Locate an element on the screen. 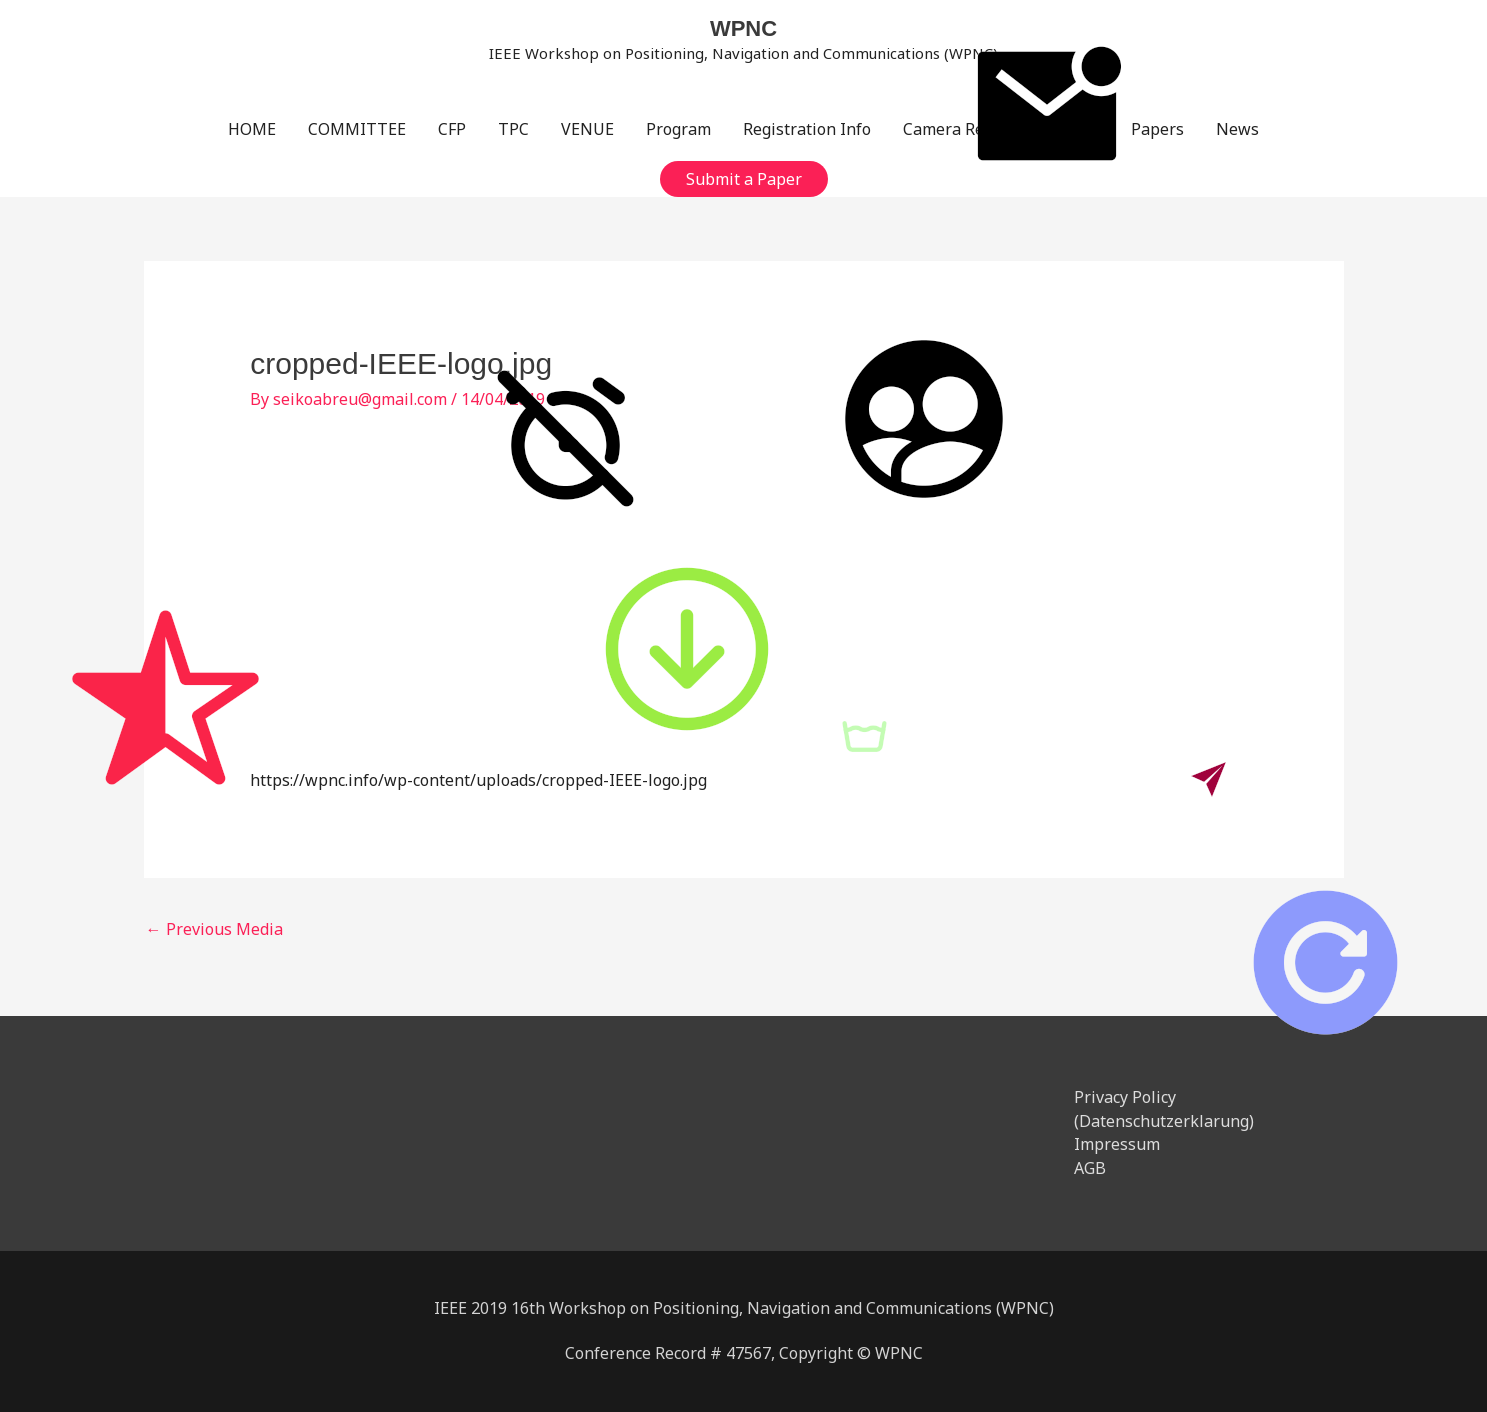 The image size is (1487, 1412). send a message is located at coordinates (1208, 779).